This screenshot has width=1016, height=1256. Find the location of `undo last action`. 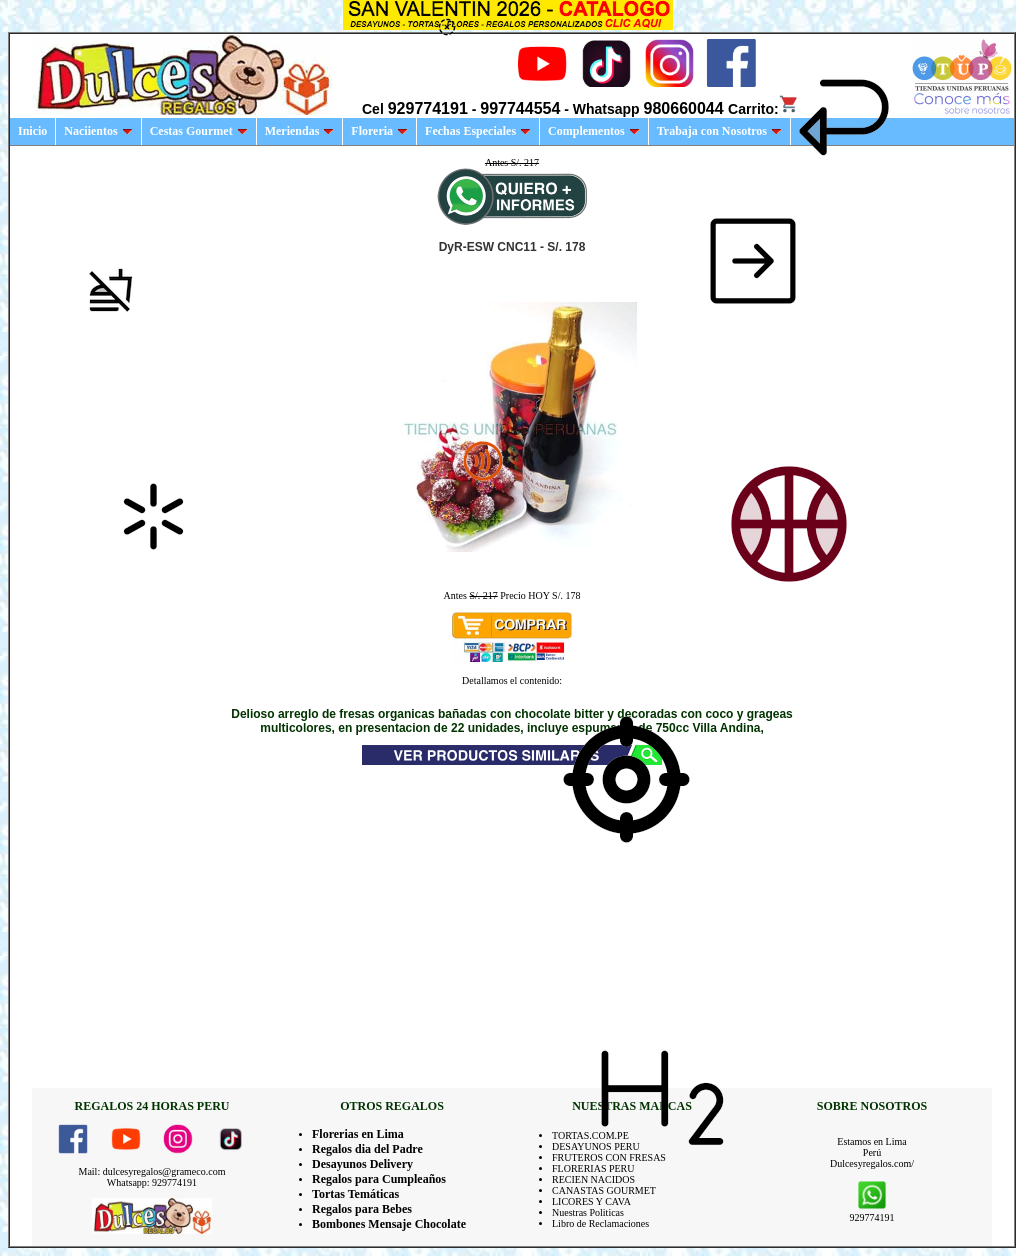

undo last action is located at coordinates (844, 114).